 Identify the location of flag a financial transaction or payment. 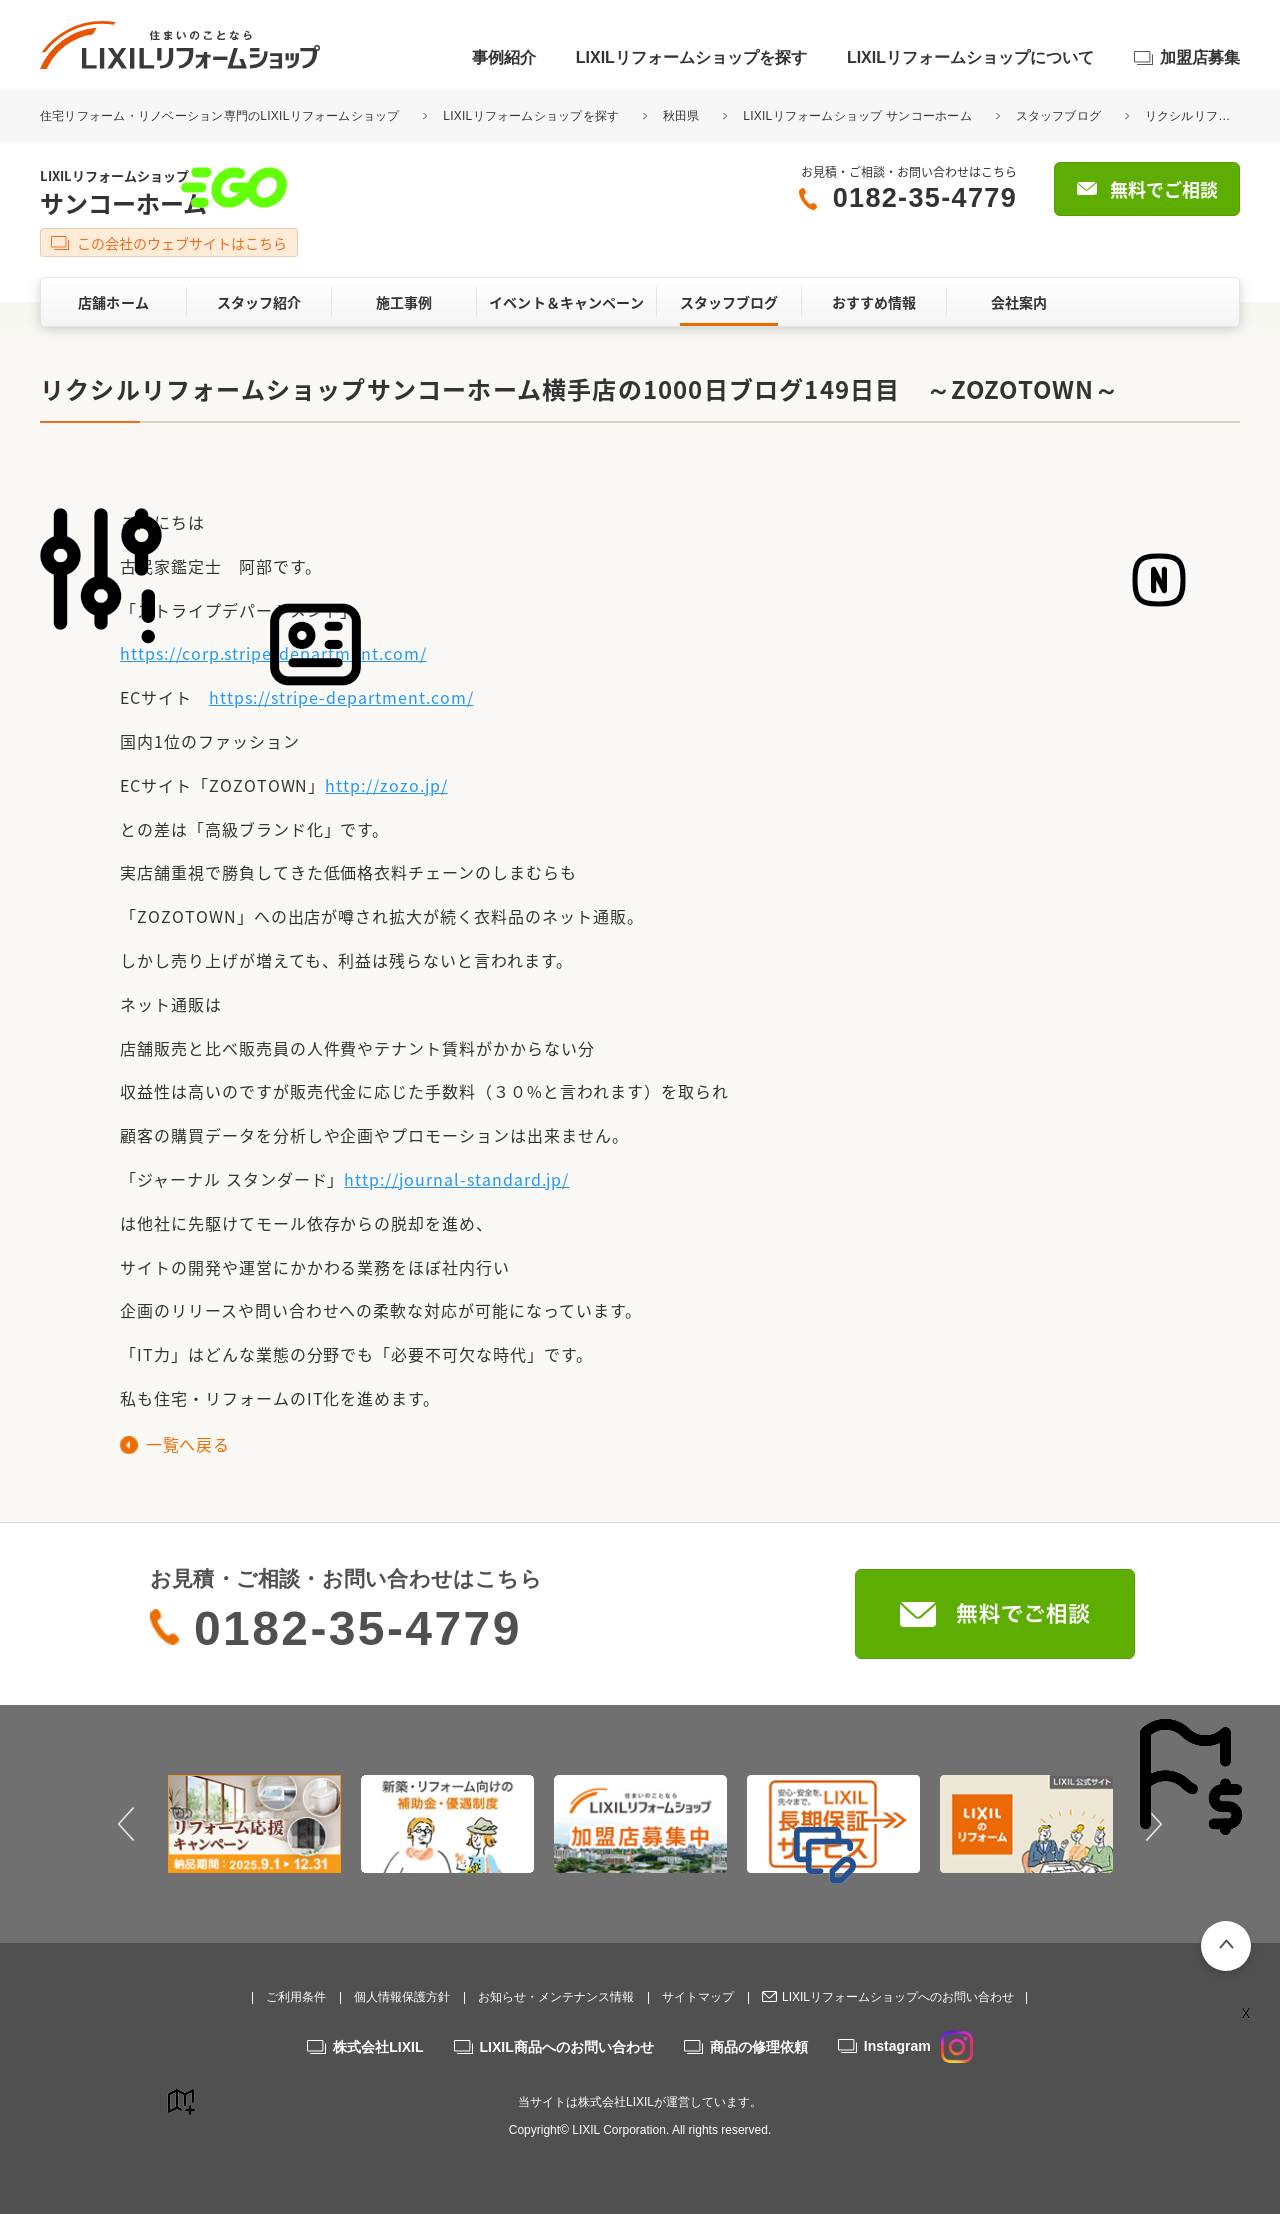
(1185, 1772).